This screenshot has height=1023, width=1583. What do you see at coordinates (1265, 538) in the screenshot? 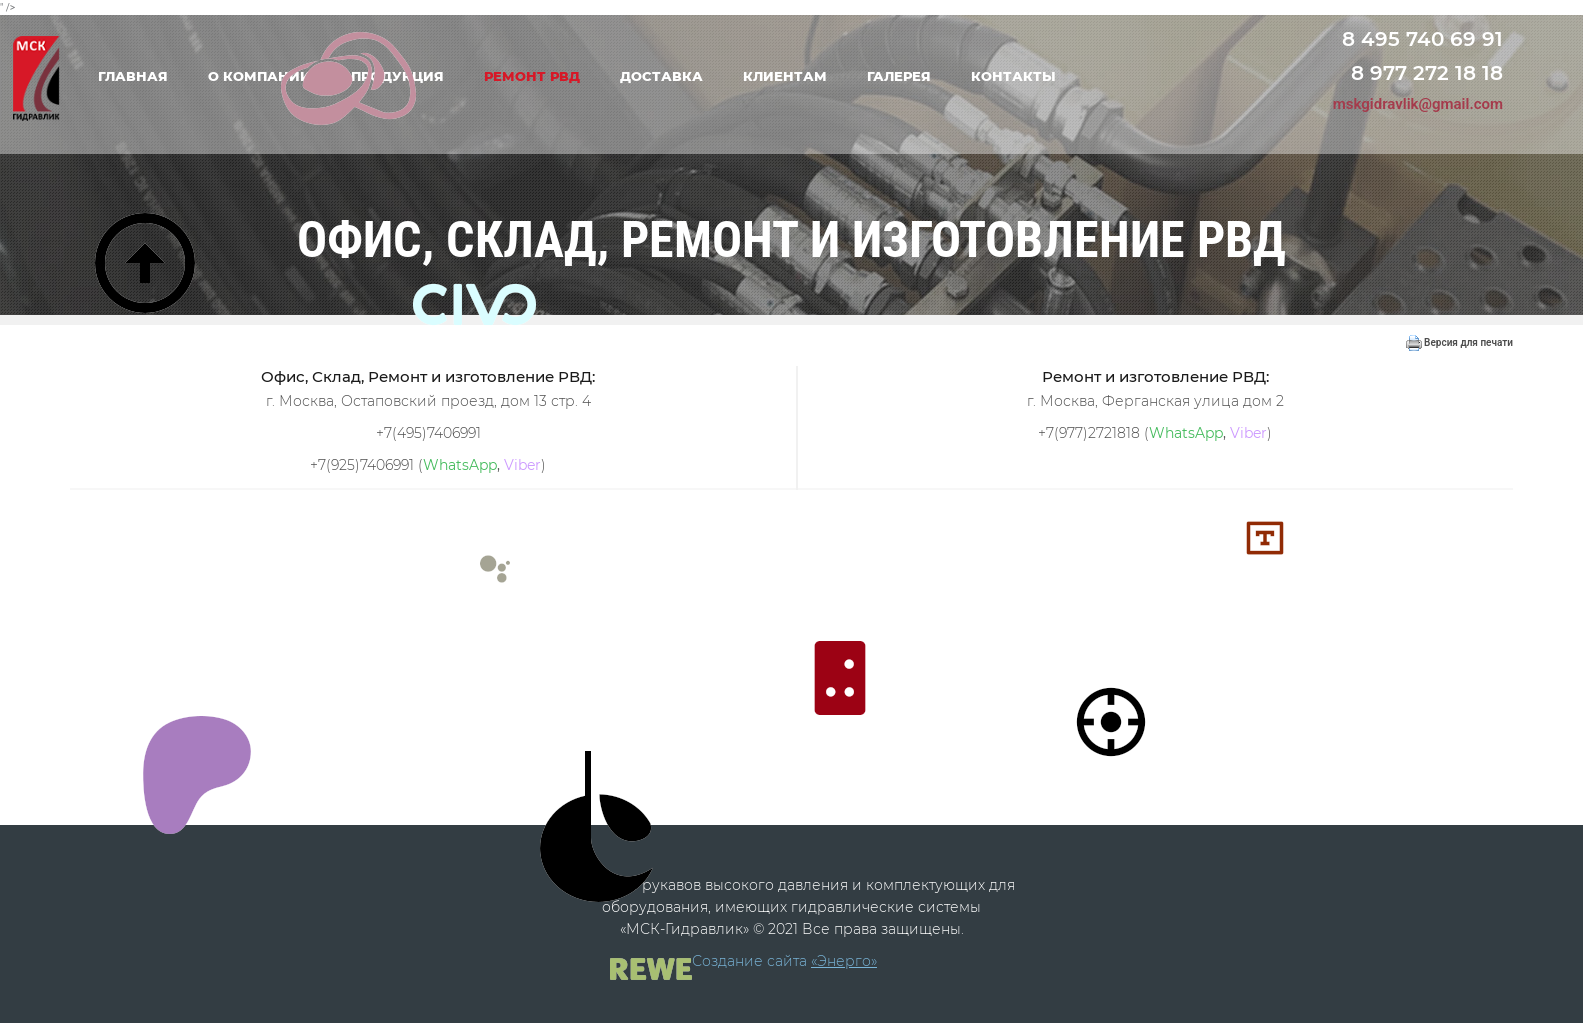
I see `insert a text snippet or template` at bounding box center [1265, 538].